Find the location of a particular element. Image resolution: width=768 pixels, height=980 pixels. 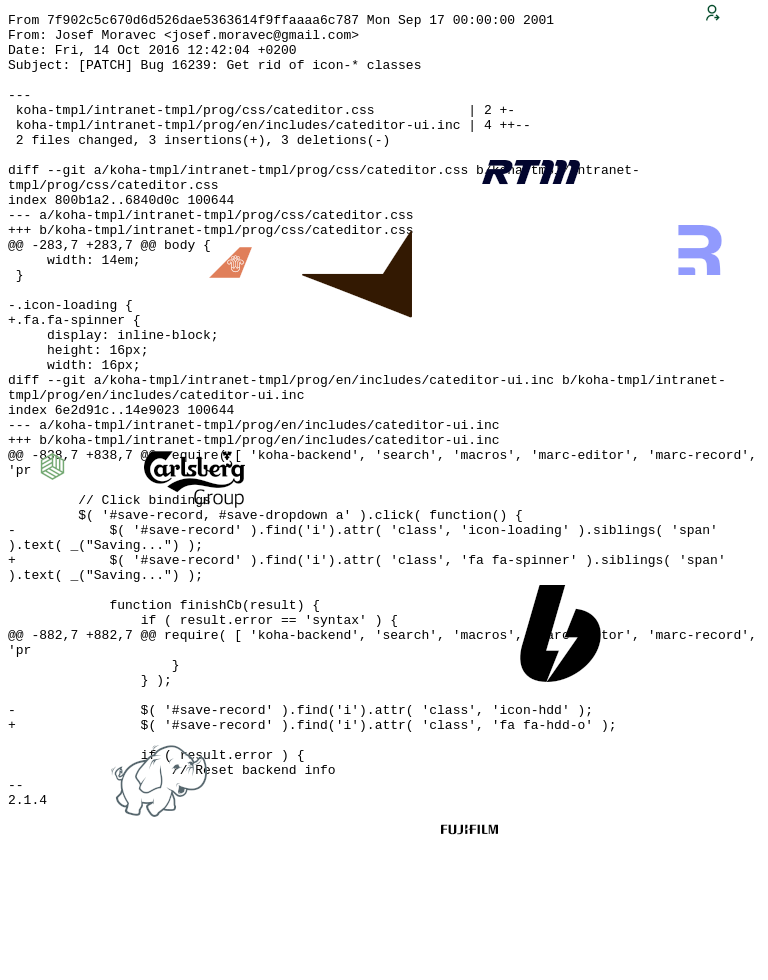

remix framework logo is located at coordinates (700, 250).